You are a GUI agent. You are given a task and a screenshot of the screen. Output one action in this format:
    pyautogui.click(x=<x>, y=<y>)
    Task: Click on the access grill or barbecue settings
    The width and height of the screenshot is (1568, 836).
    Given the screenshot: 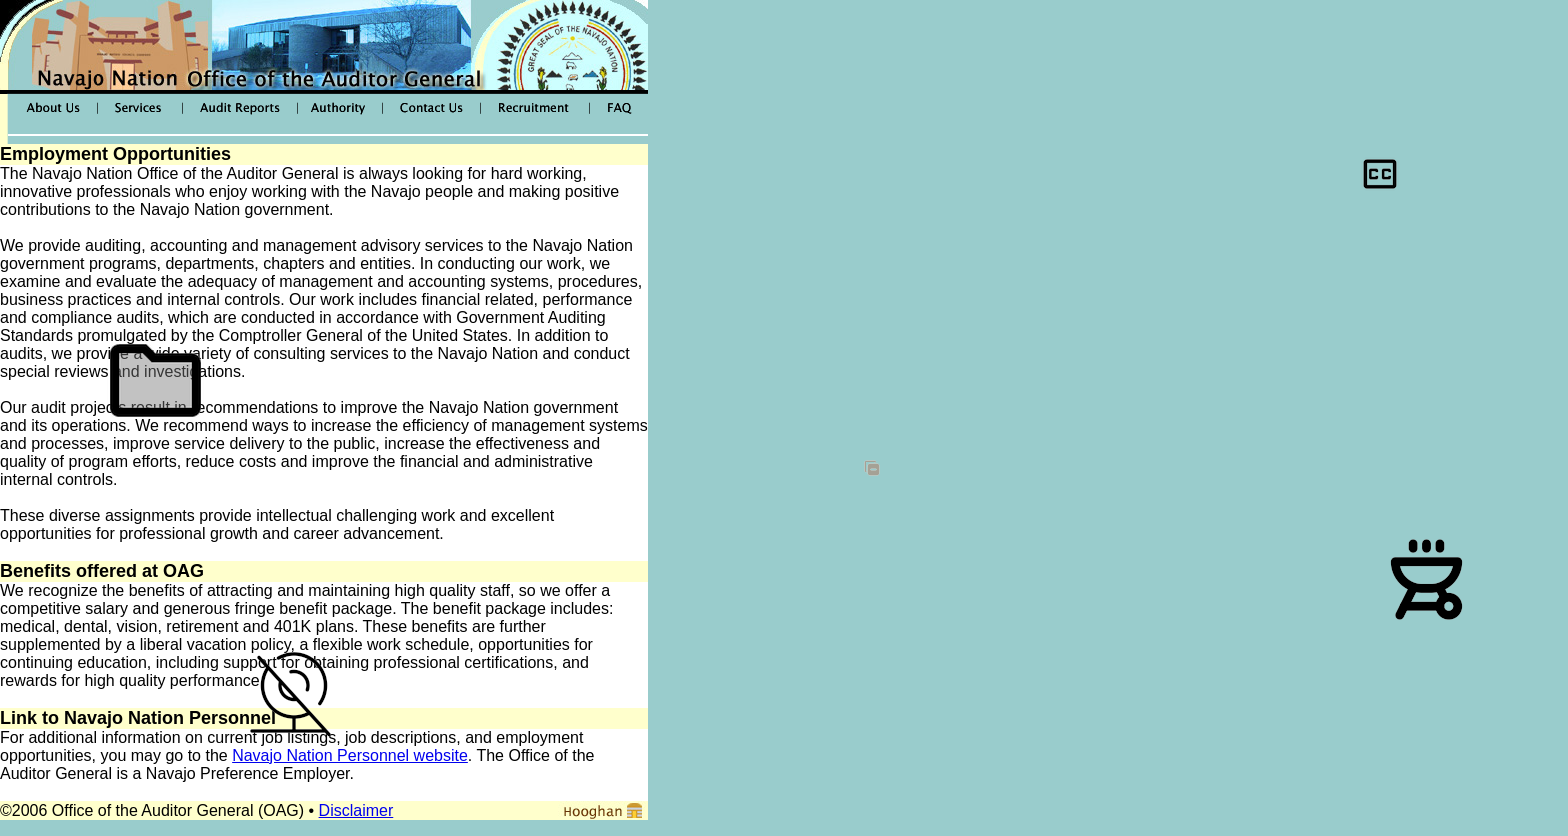 What is the action you would take?
    pyautogui.click(x=1426, y=579)
    